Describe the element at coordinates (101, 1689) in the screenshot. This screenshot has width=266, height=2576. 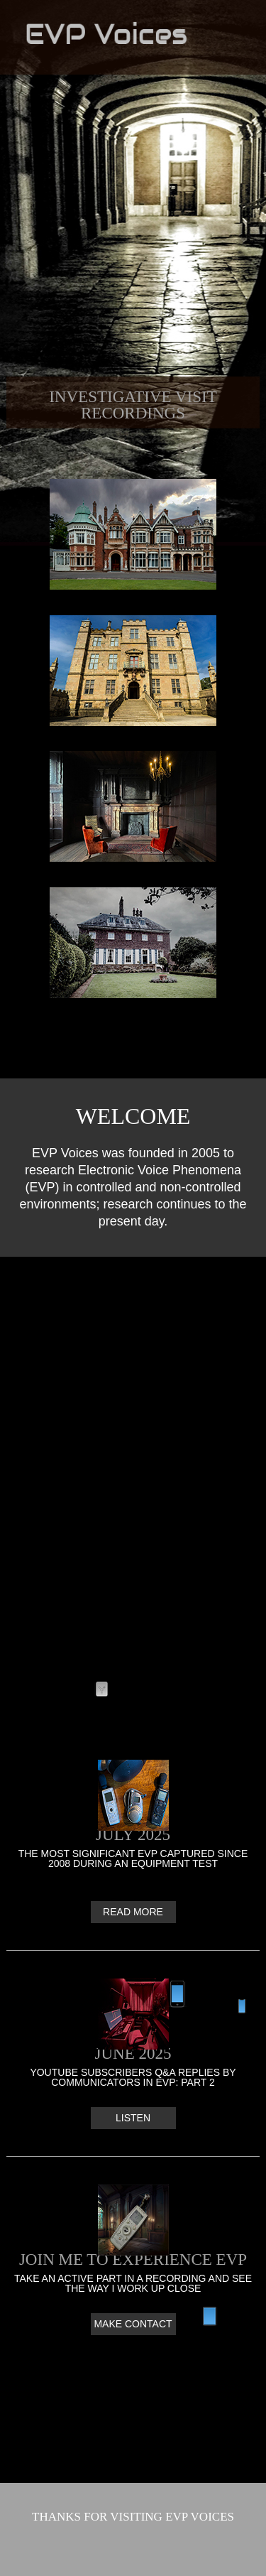
I see `access firewire-connected external hard drive` at that location.